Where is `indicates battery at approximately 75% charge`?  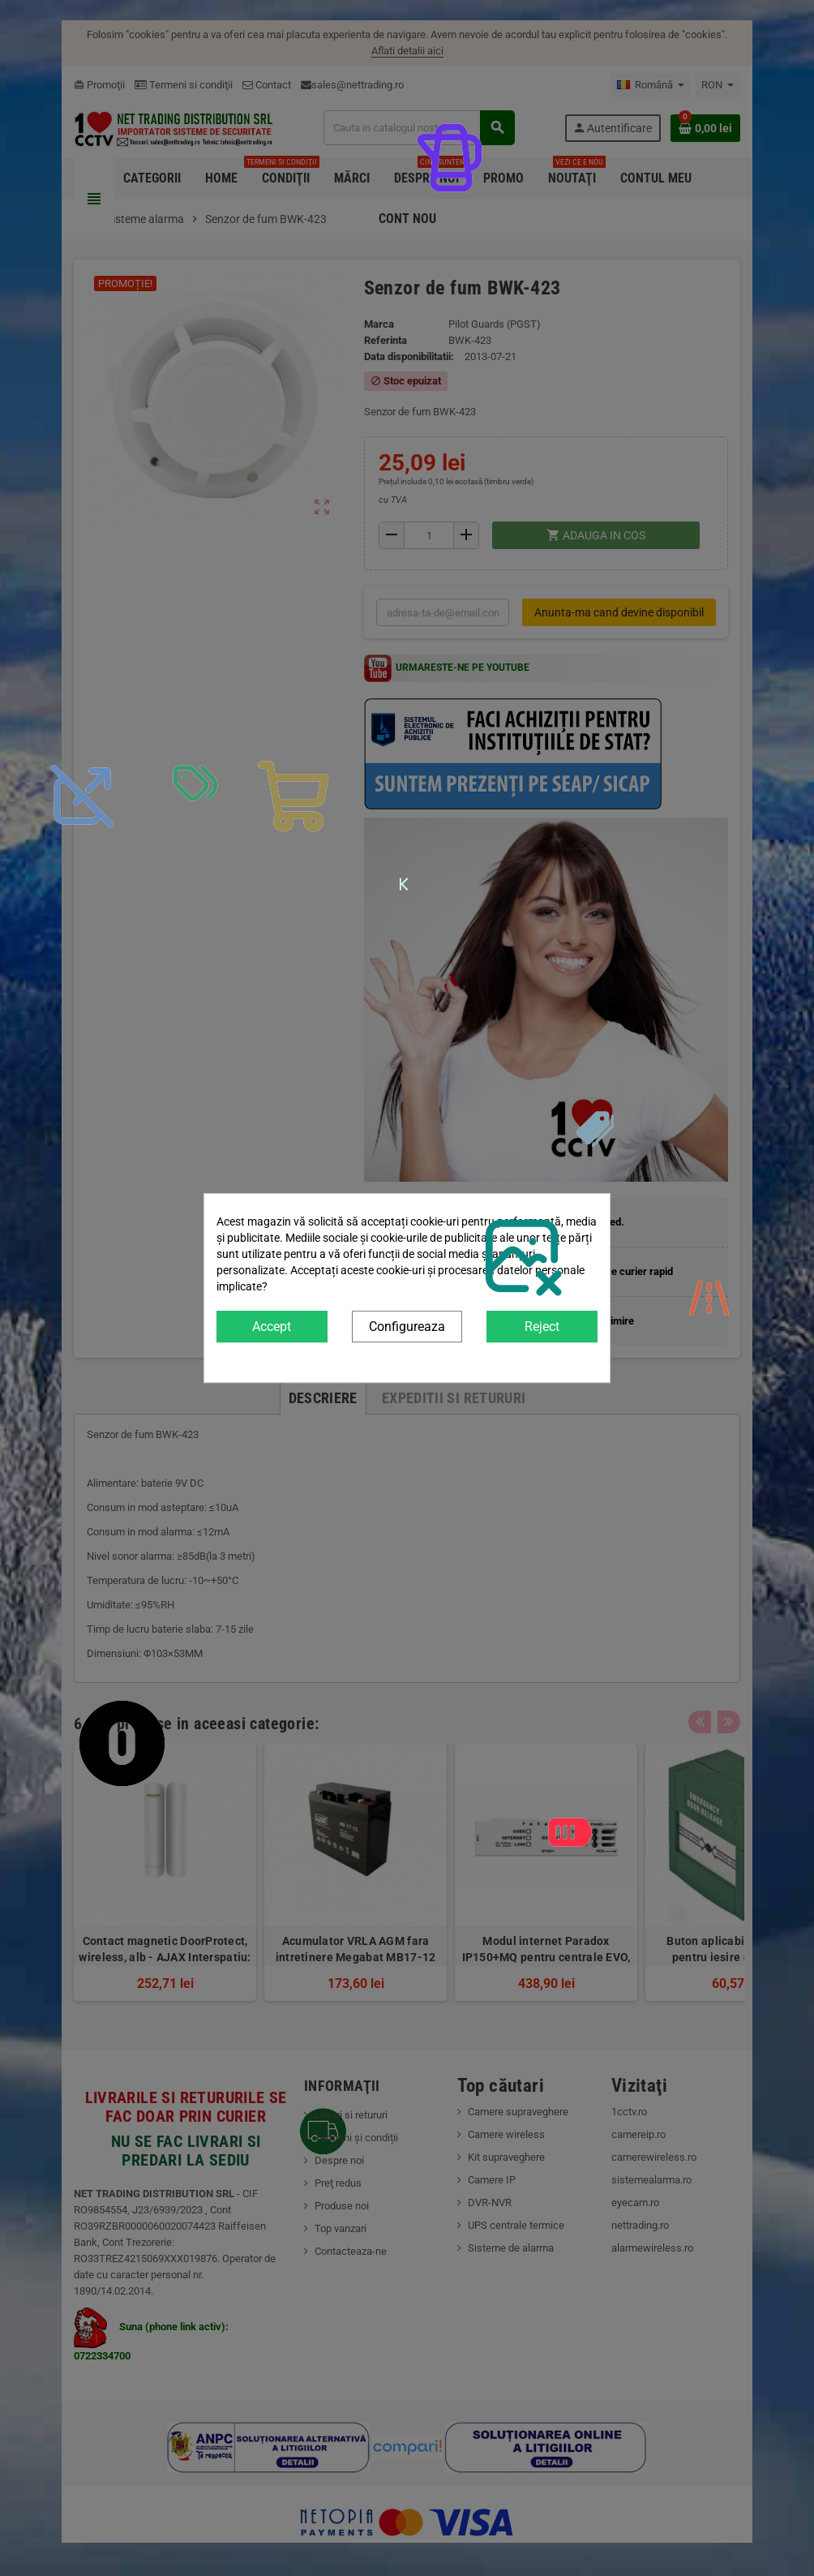 indicates battery at approximately 75% charge is located at coordinates (570, 1832).